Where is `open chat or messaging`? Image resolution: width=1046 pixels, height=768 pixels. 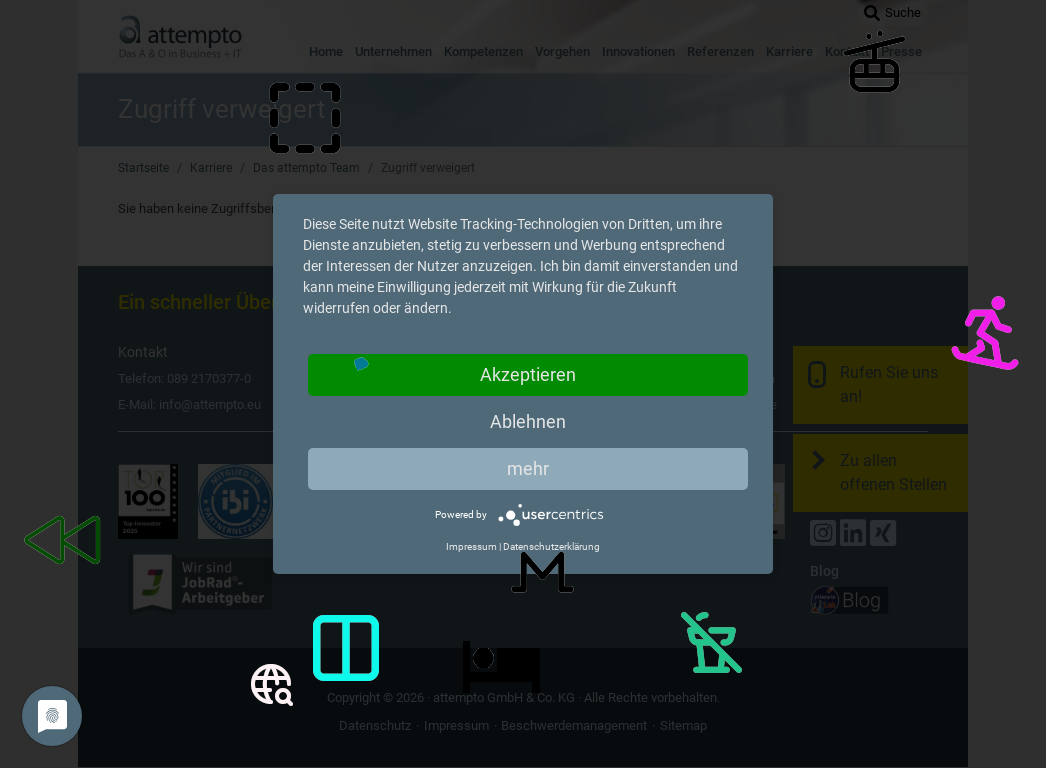 open chat or messaging is located at coordinates (361, 364).